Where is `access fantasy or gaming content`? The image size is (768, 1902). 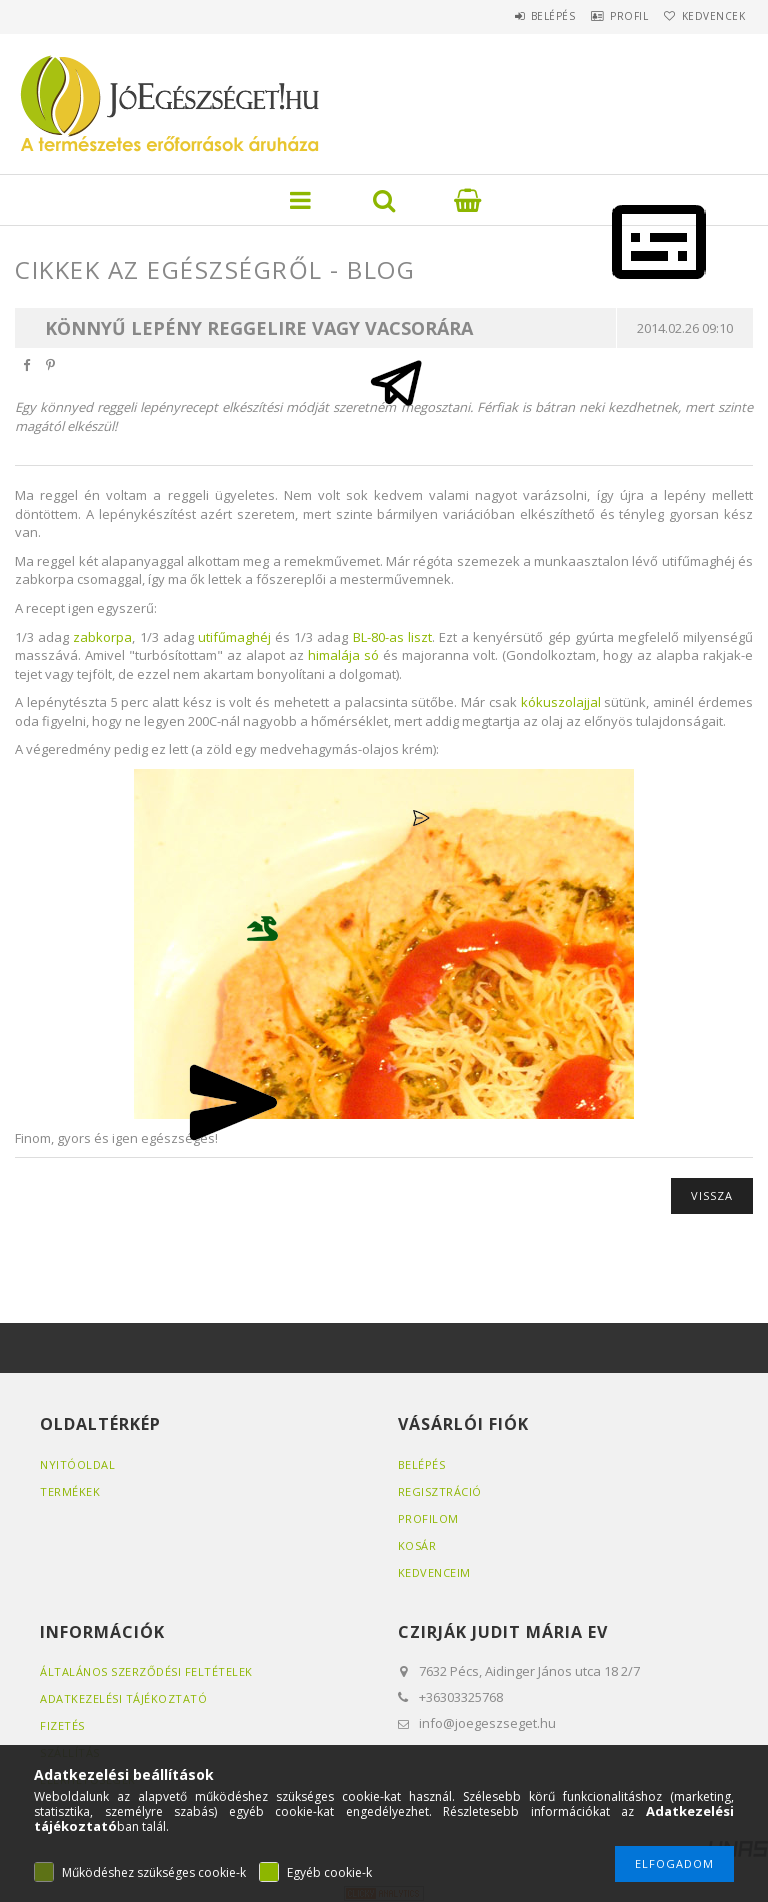 access fantasy or gaming content is located at coordinates (262, 928).